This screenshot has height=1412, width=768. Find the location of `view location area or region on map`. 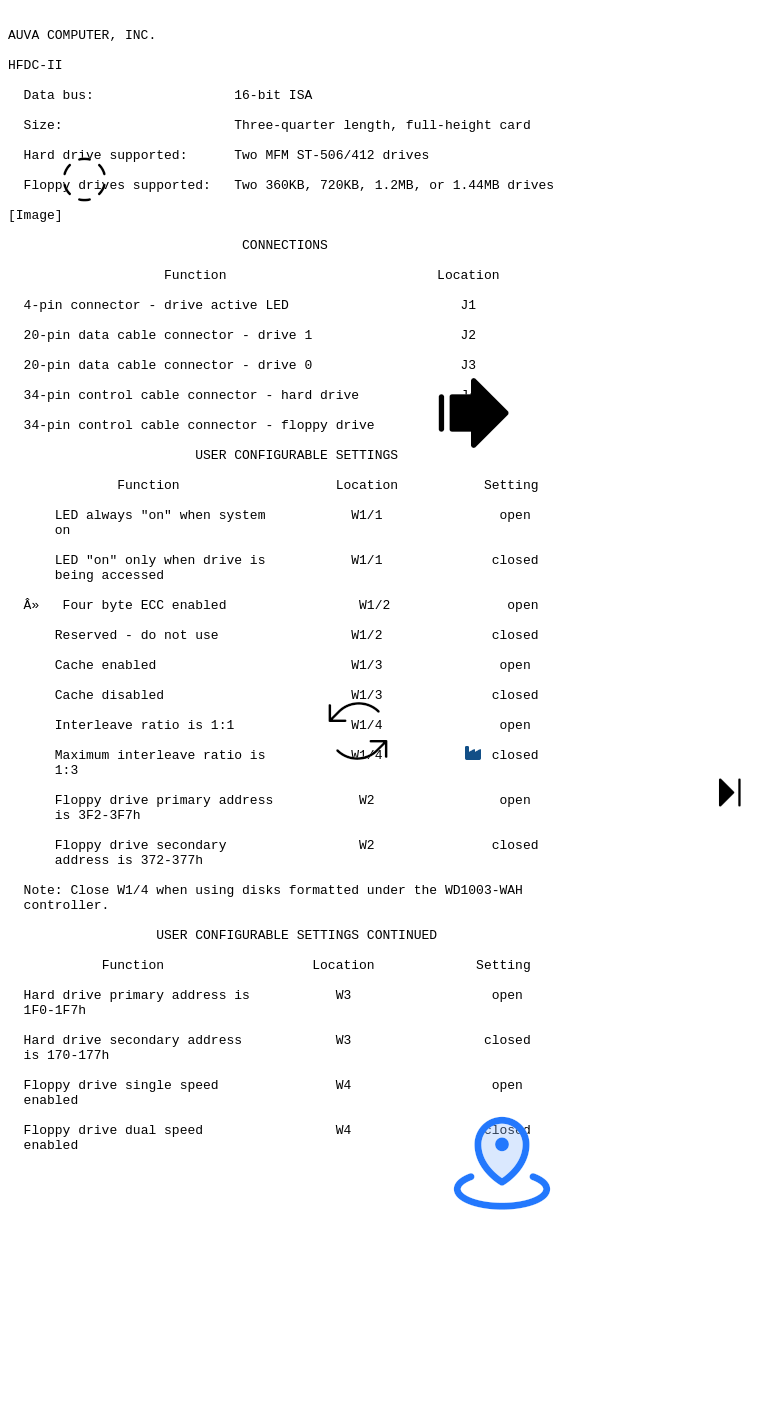

view location area or region on map is located at coordinates (502, 1165).